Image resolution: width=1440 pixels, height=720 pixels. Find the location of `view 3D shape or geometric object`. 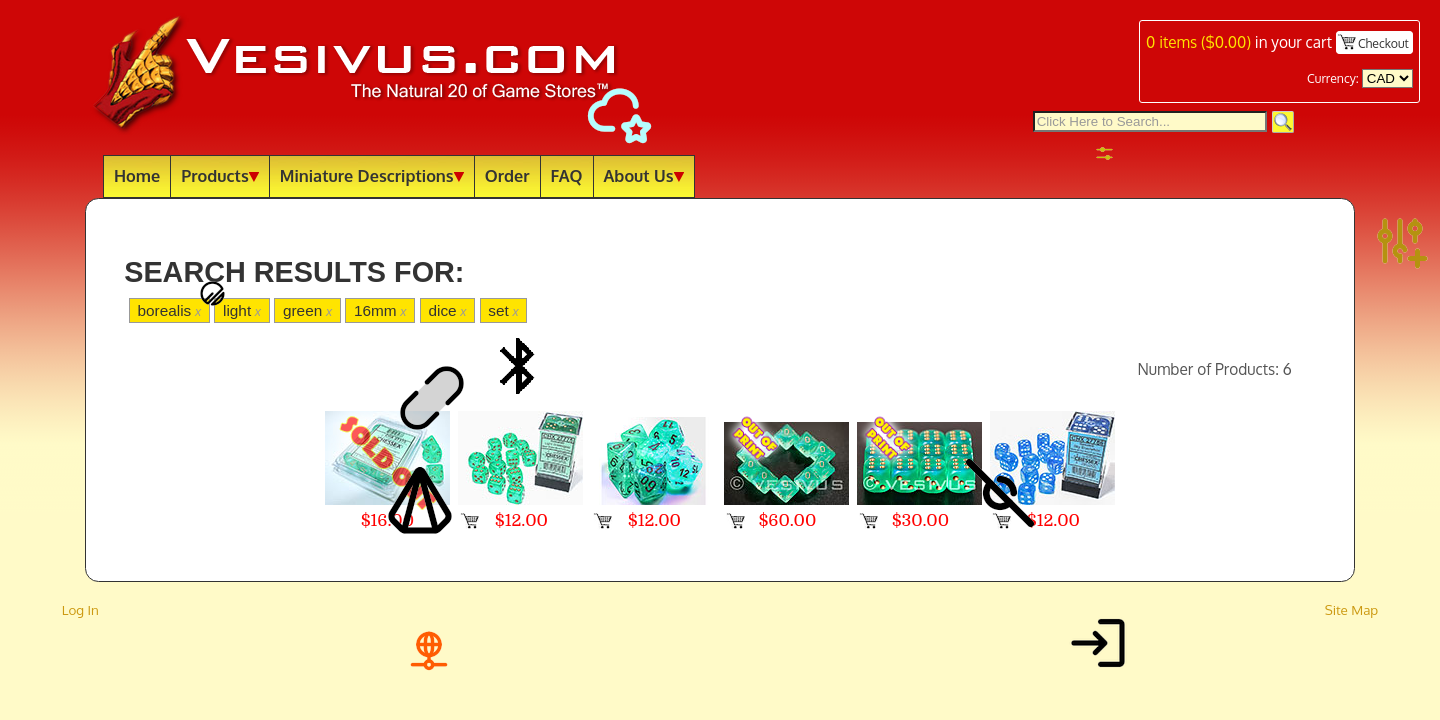

view 3D shape or geometric object is located at coordinates (420, 502).